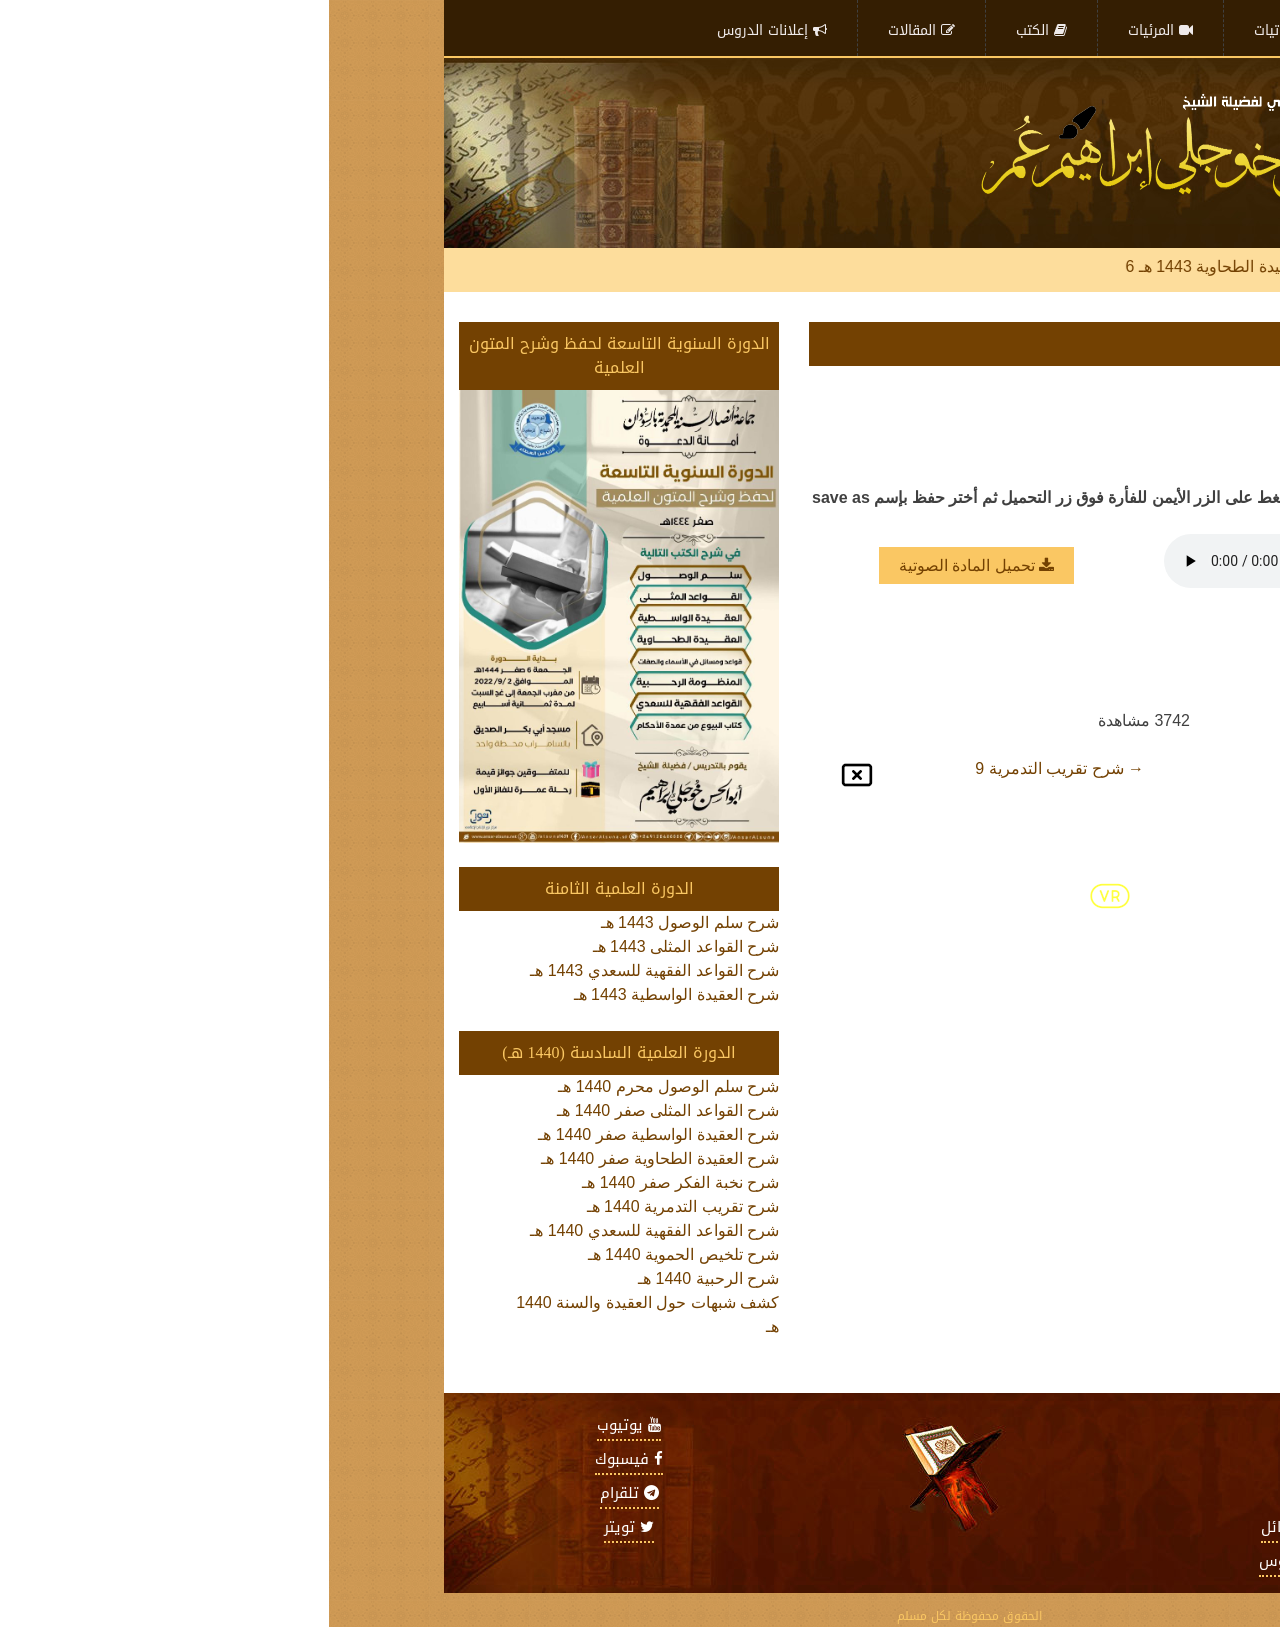 Image resolution: width=1280 pixels, height=1627 pixels. I want to click on close or dismiss a modal window, so click(857, 775).